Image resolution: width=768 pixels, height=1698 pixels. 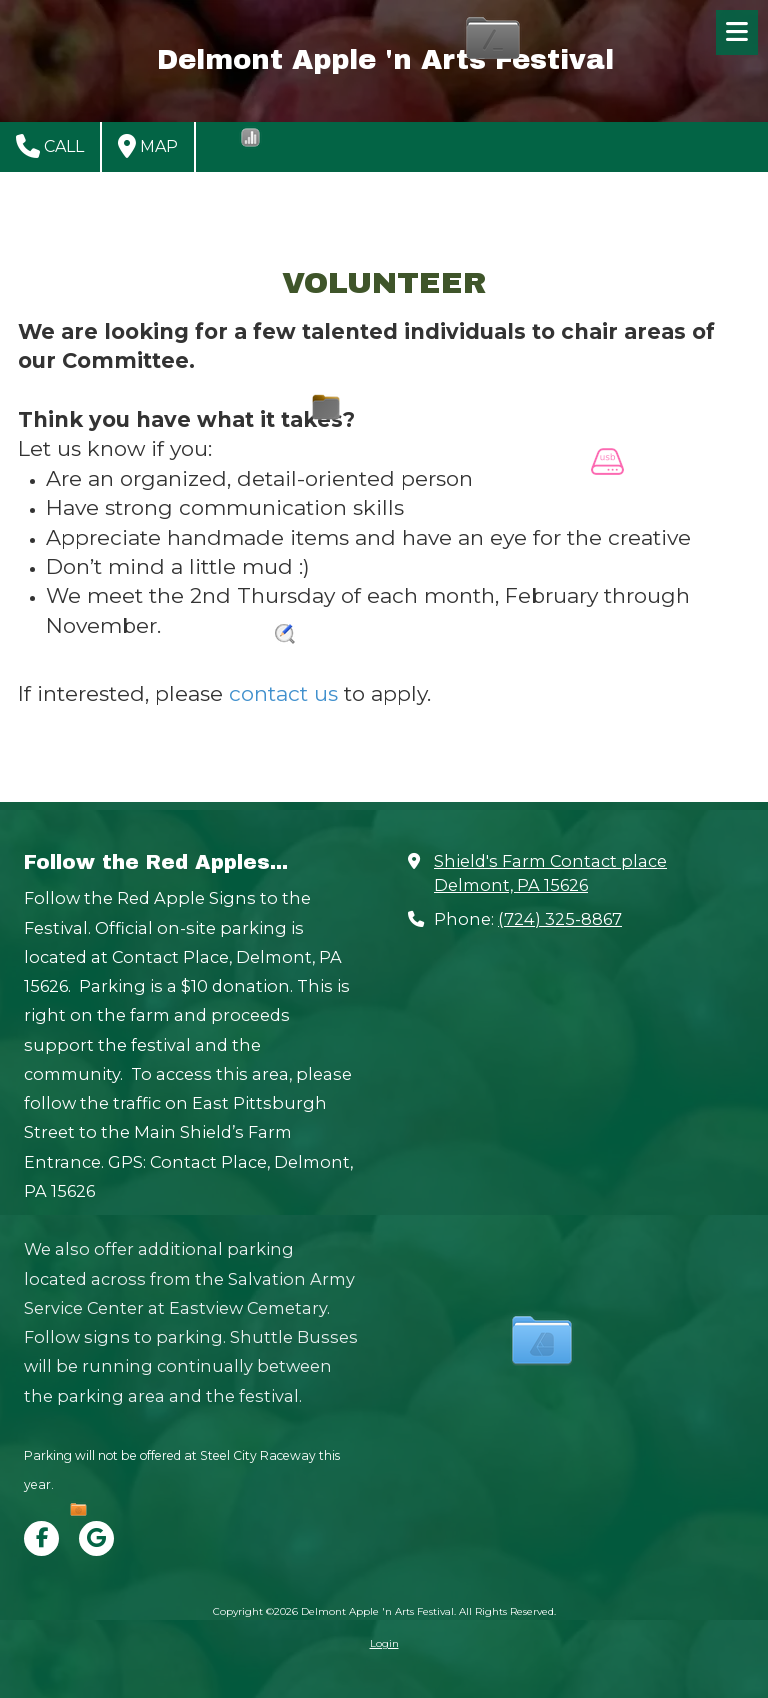 I want to click on open numbers spreadsheet app, so click(x=250, y=137).